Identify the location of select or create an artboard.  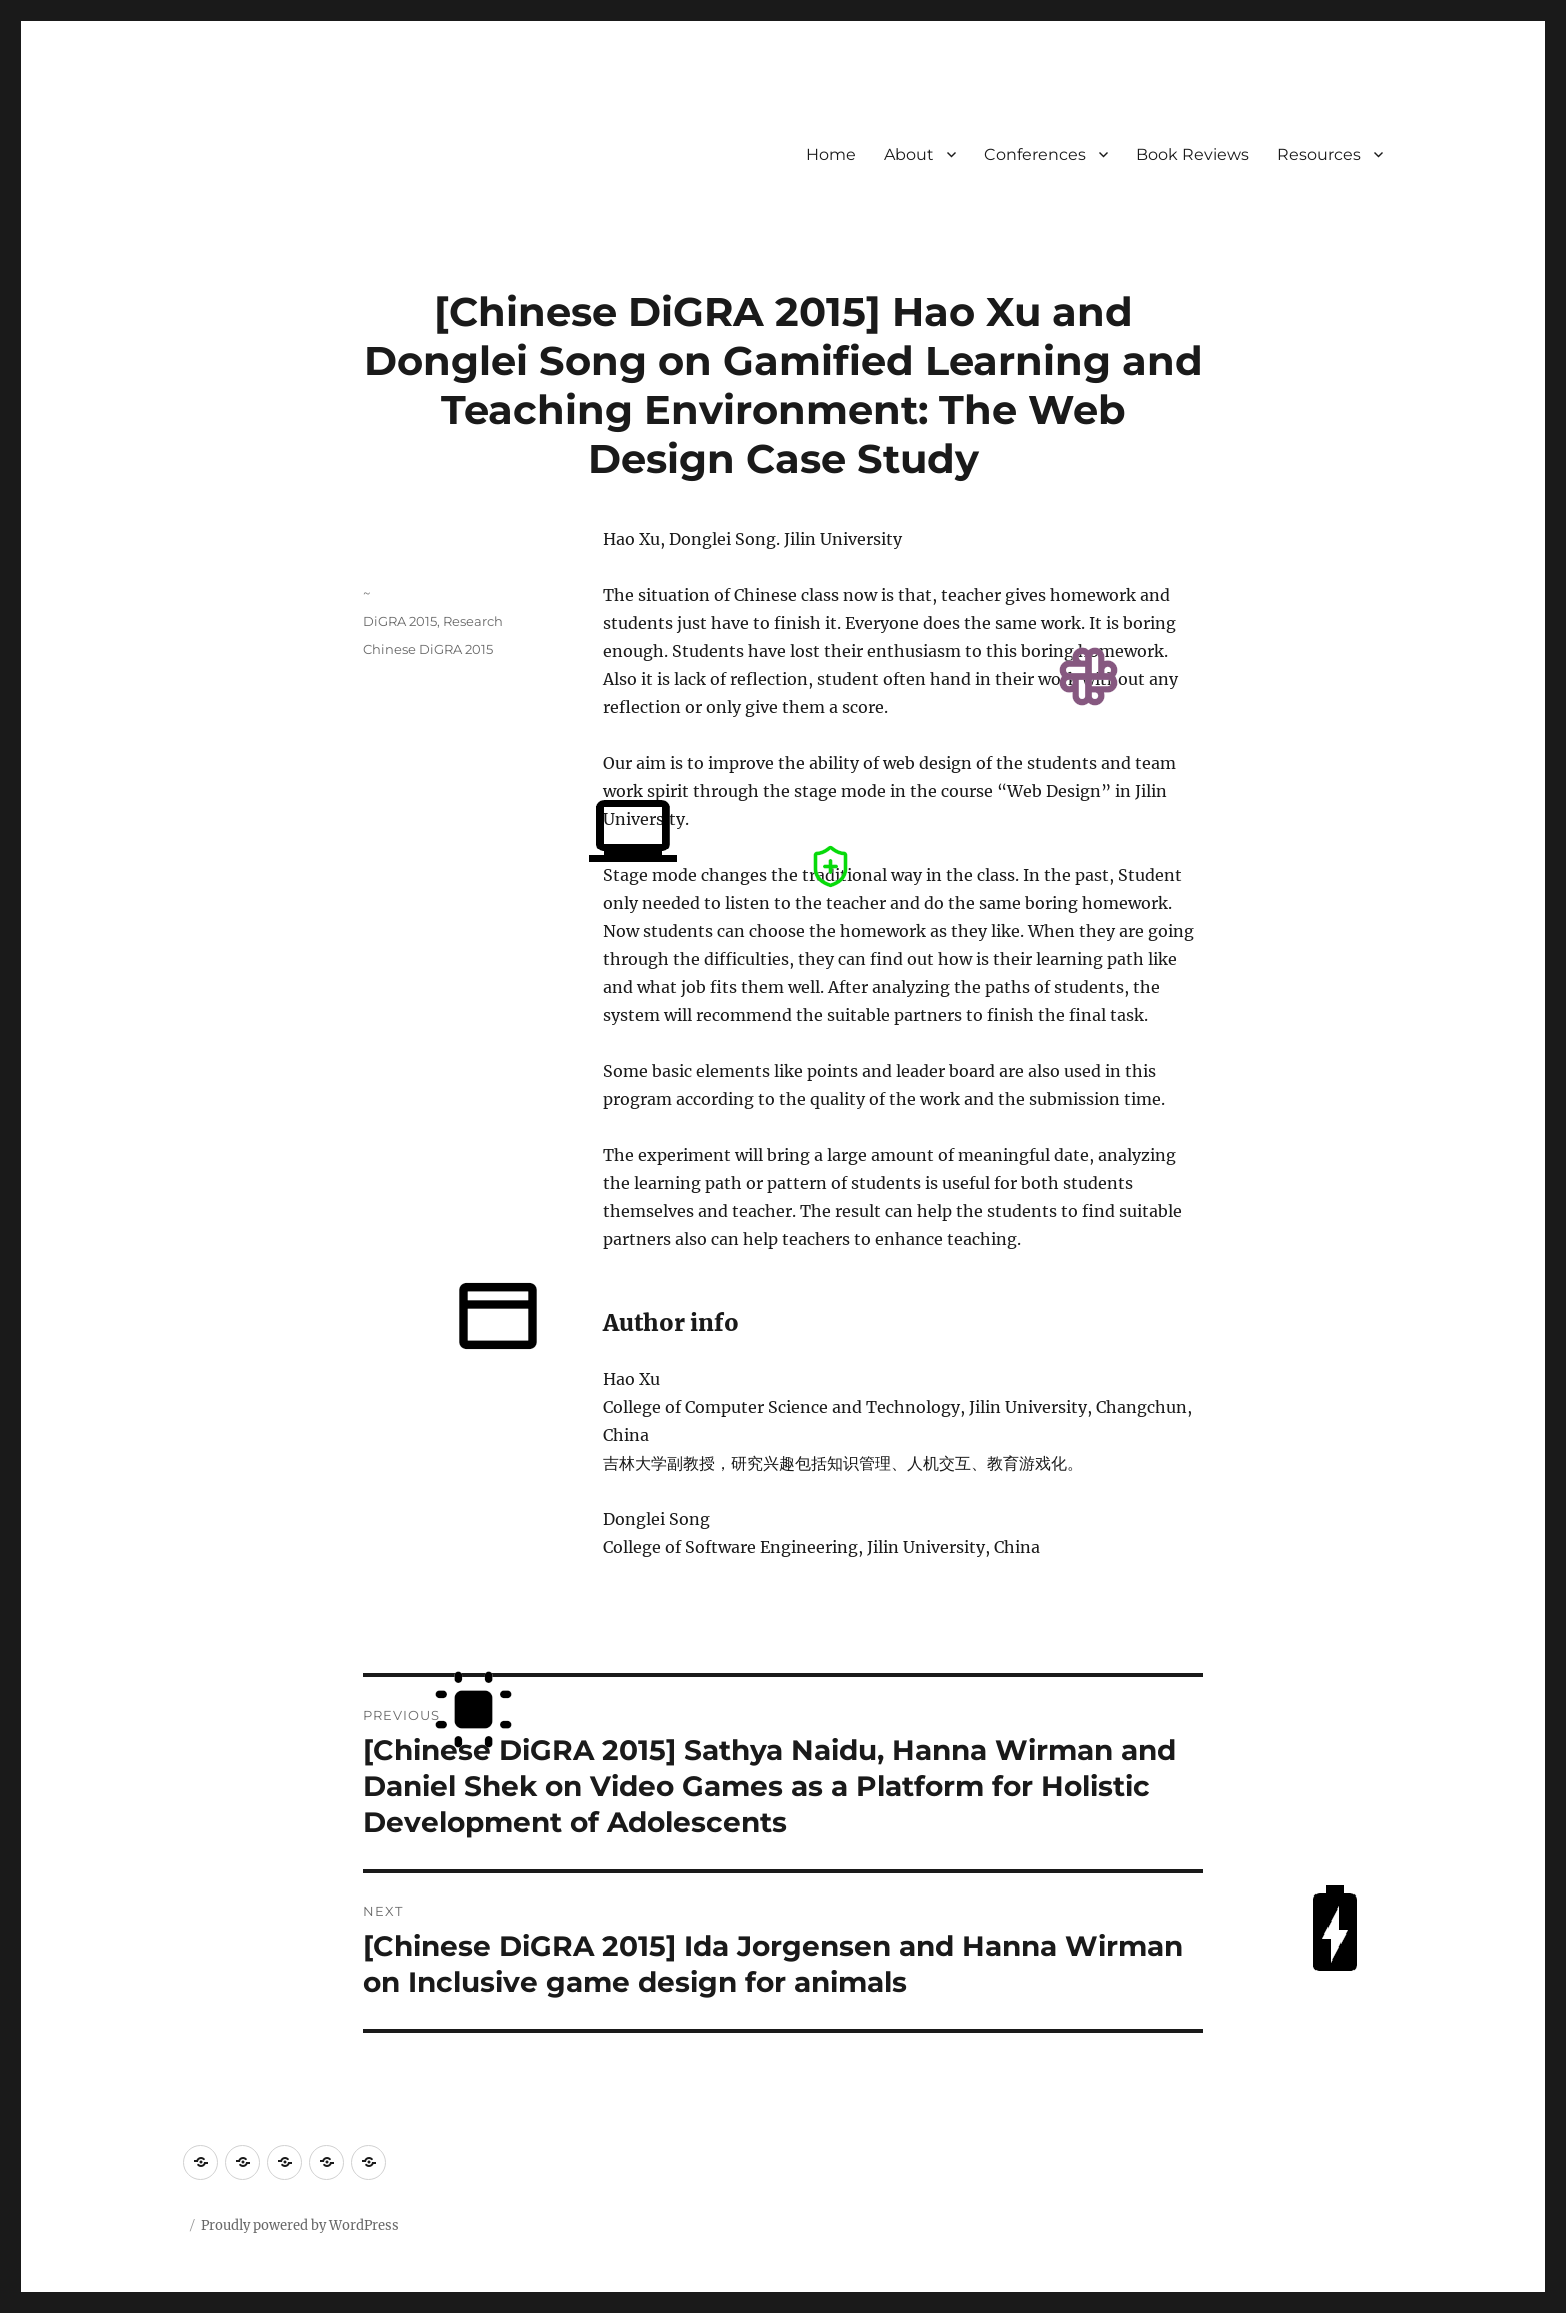
(473, 1709).